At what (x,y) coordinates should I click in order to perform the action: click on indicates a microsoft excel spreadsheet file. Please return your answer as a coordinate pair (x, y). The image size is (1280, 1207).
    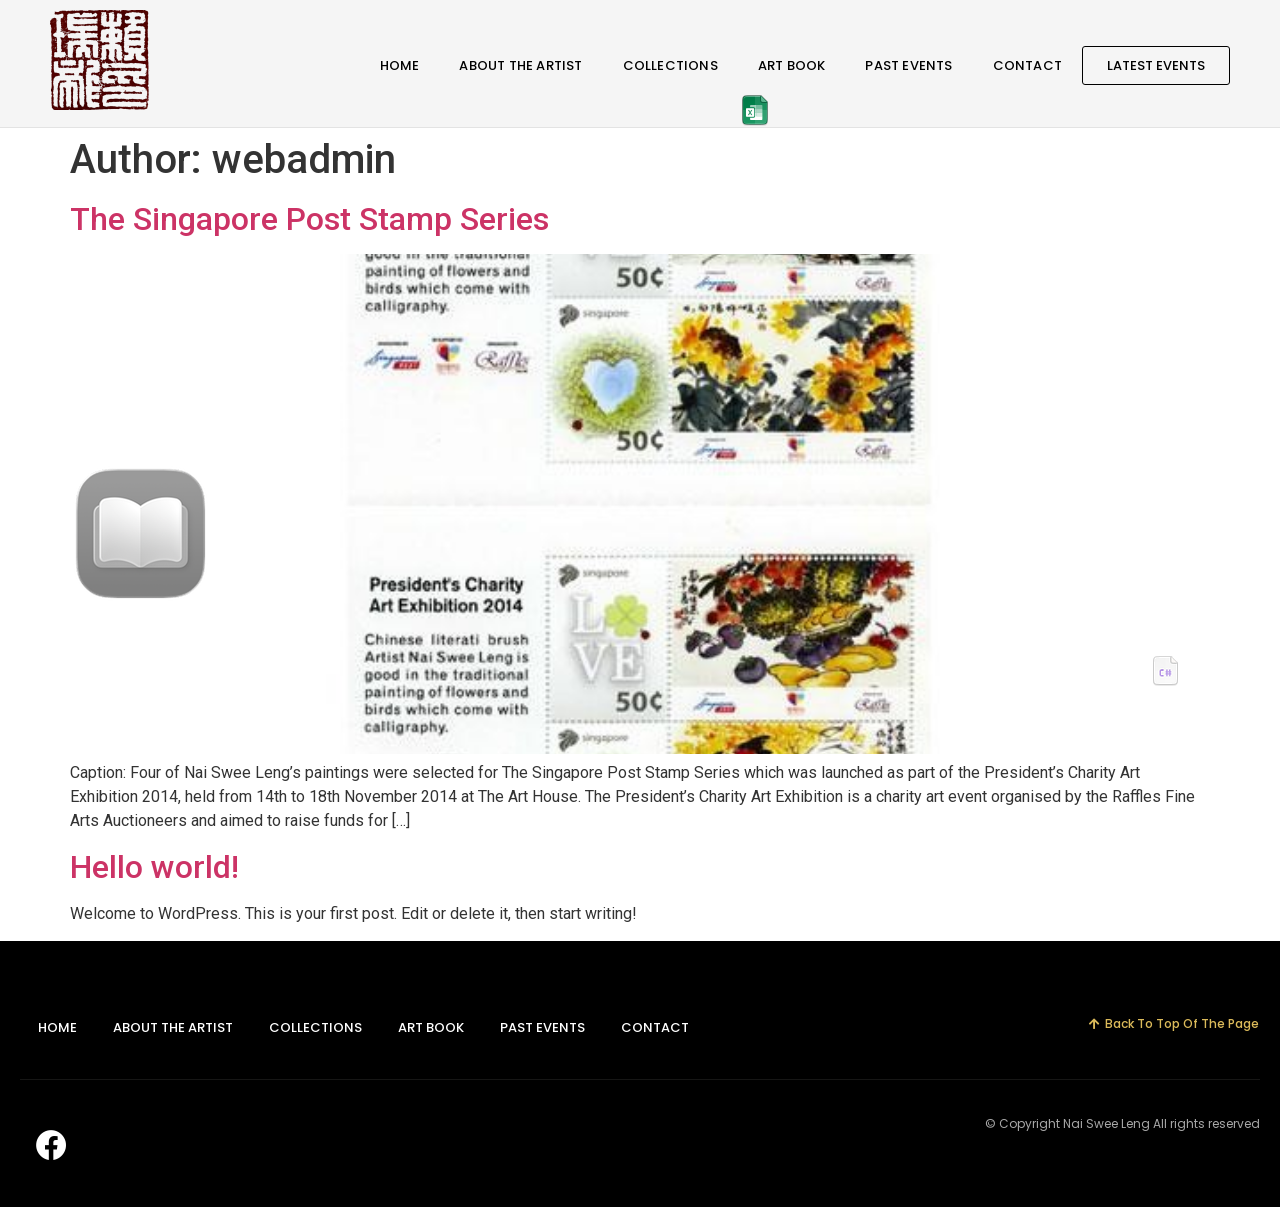
    Looking at the image, I should click on (755, 110).